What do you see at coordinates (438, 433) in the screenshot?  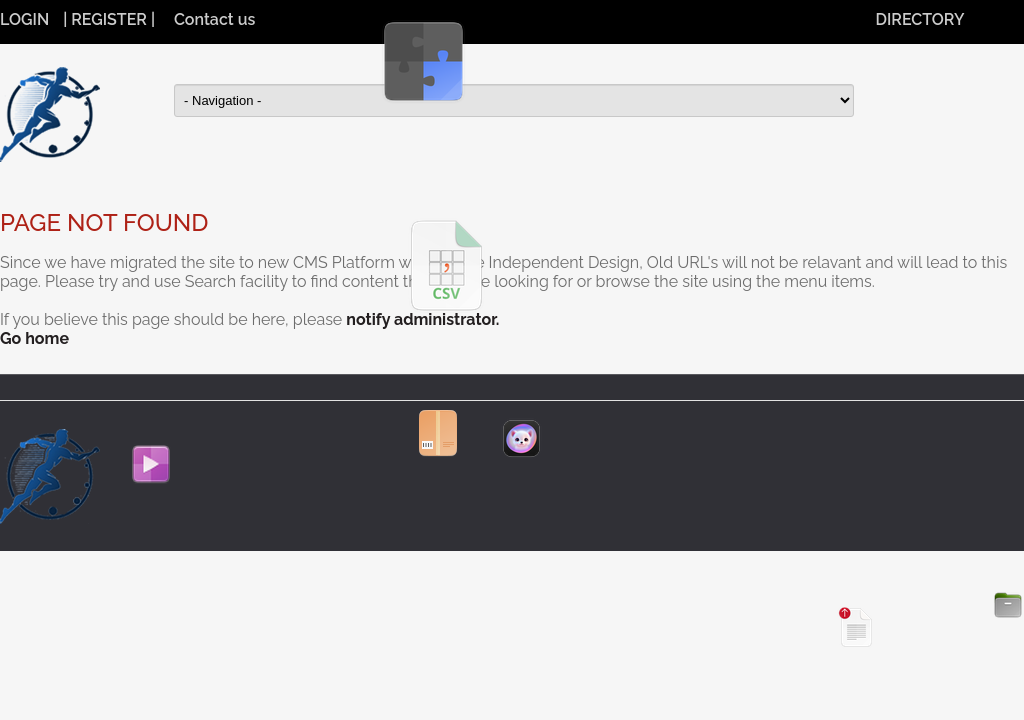 I see `a compressed archive or package file` at bounding box center [438, 433].